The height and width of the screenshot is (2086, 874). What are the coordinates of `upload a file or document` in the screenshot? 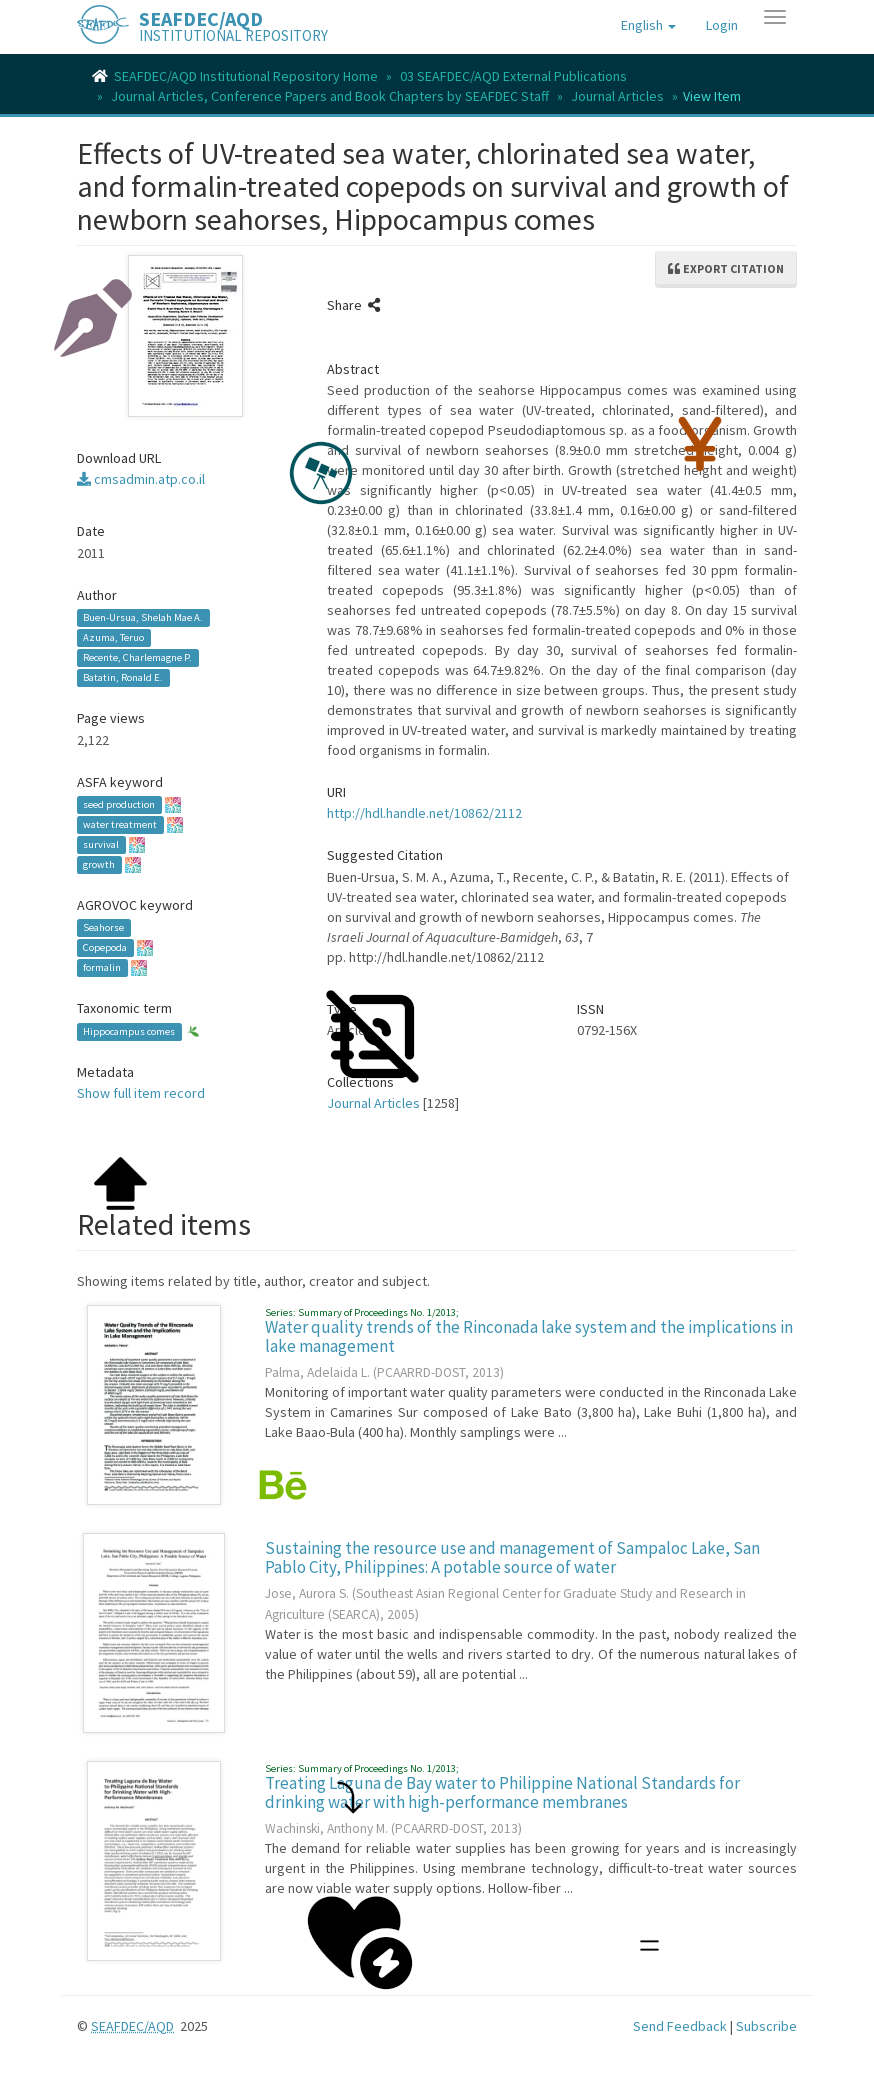 It's located at (120, 1185).